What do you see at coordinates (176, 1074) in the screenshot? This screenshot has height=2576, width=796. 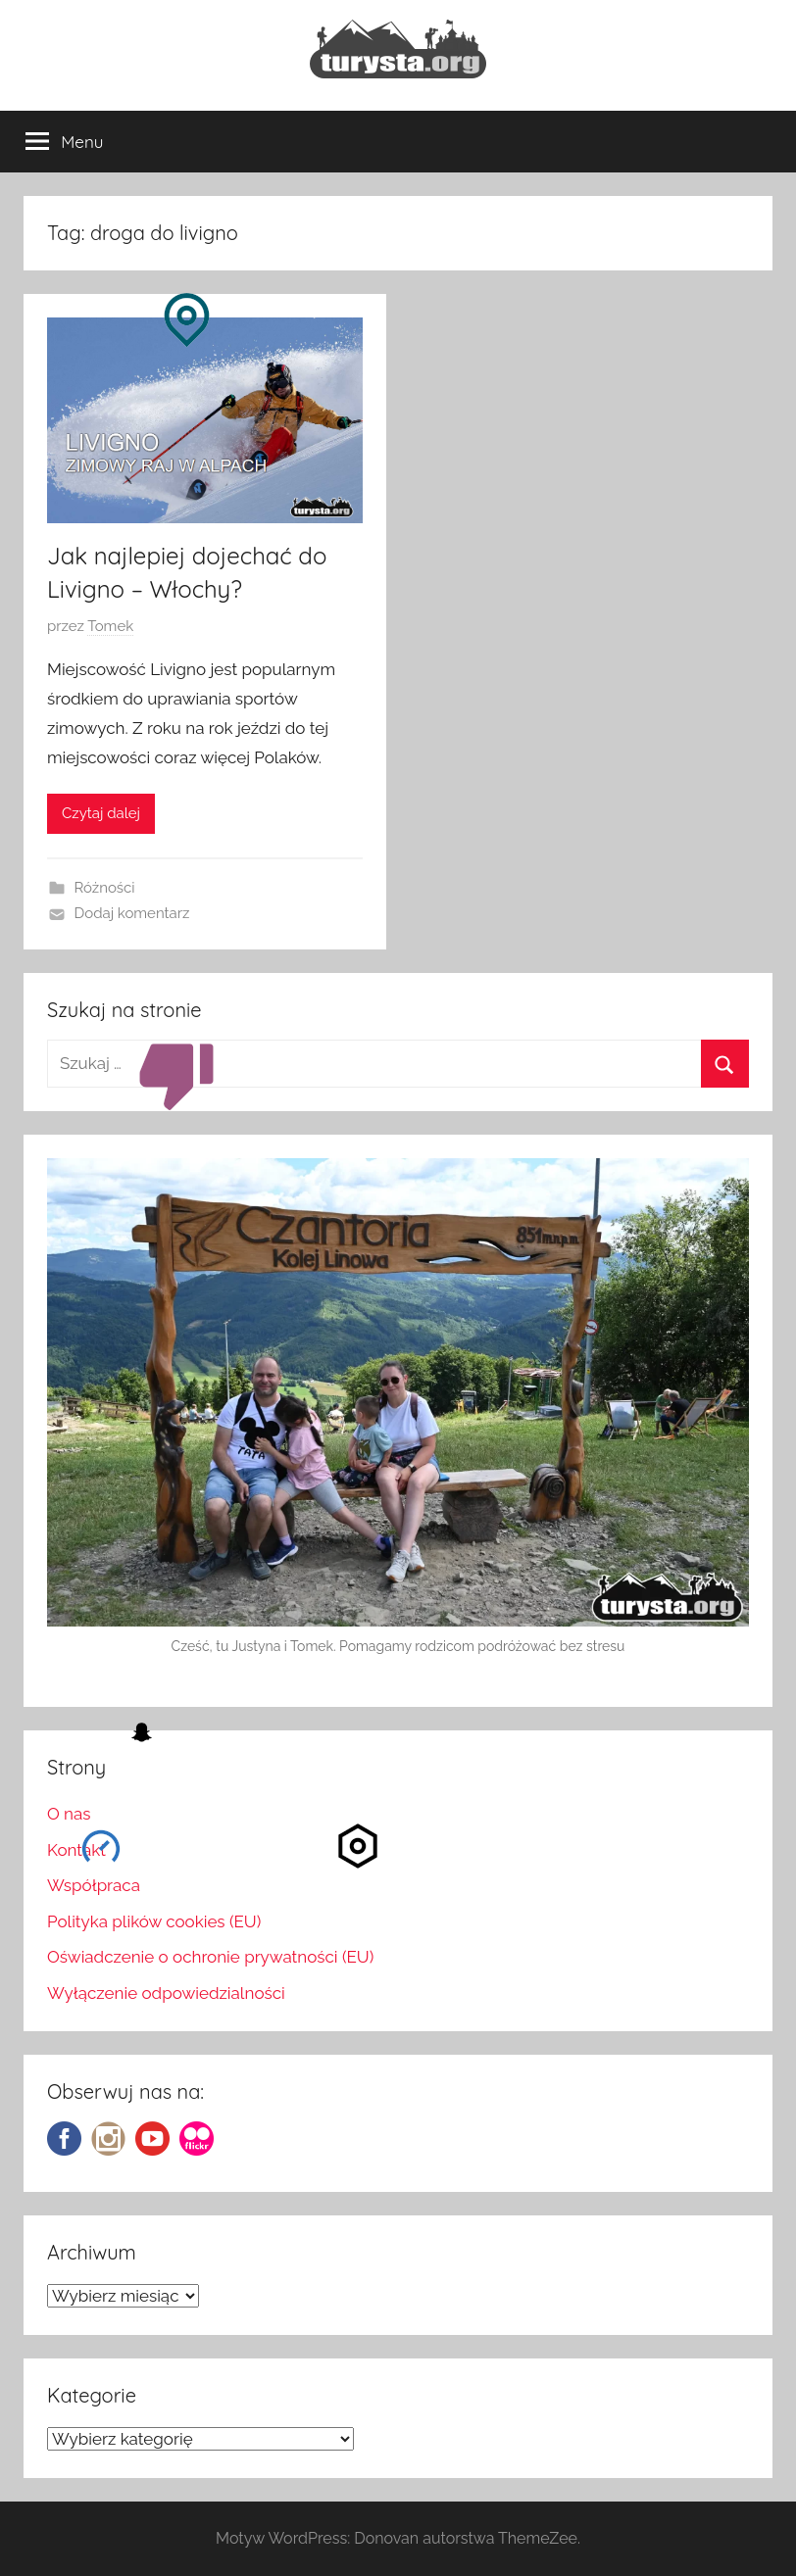 I see `dislike or downvote content` at bounding box center [176, 1074].